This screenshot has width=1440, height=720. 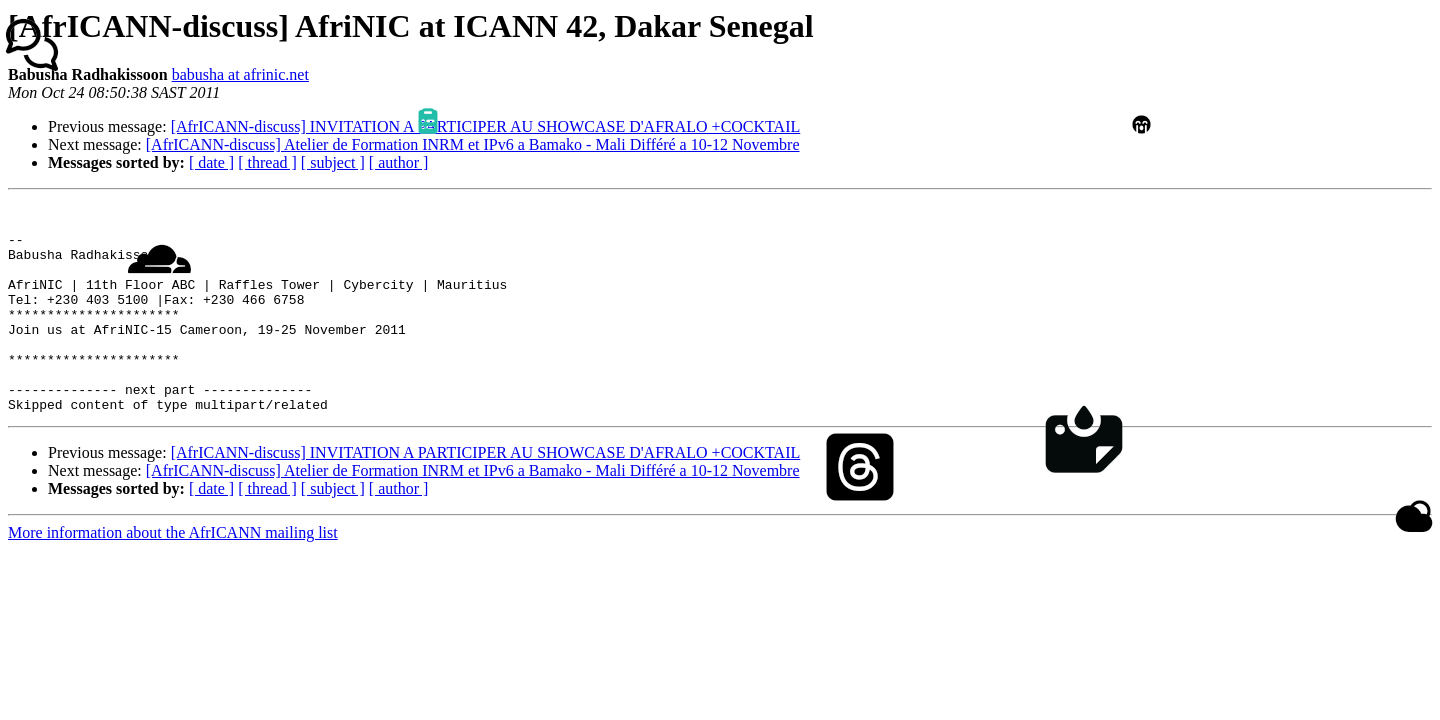 I want to click on open chat or messaging, so click(x=32, y=45).